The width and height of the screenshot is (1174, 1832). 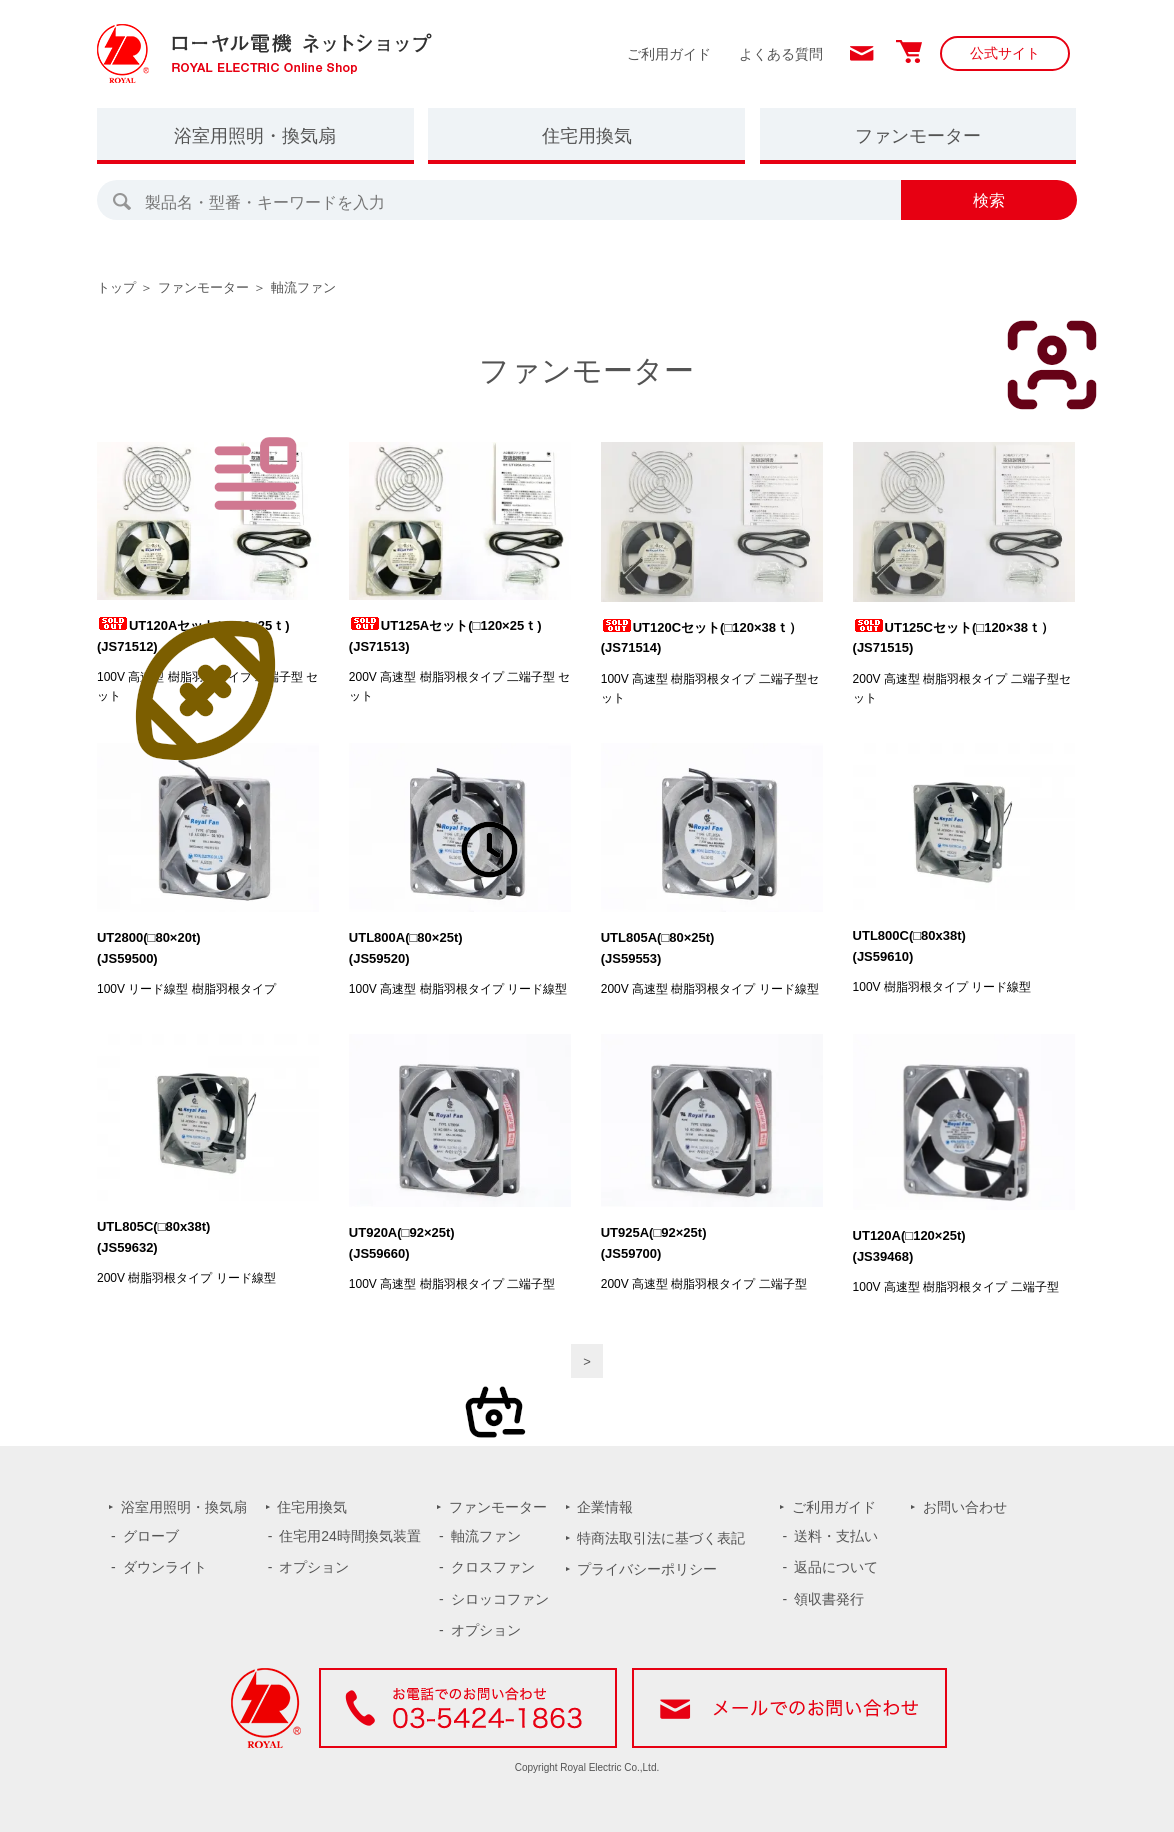 I want to click on scan or verify user identity, so click(x=1052, y=365).